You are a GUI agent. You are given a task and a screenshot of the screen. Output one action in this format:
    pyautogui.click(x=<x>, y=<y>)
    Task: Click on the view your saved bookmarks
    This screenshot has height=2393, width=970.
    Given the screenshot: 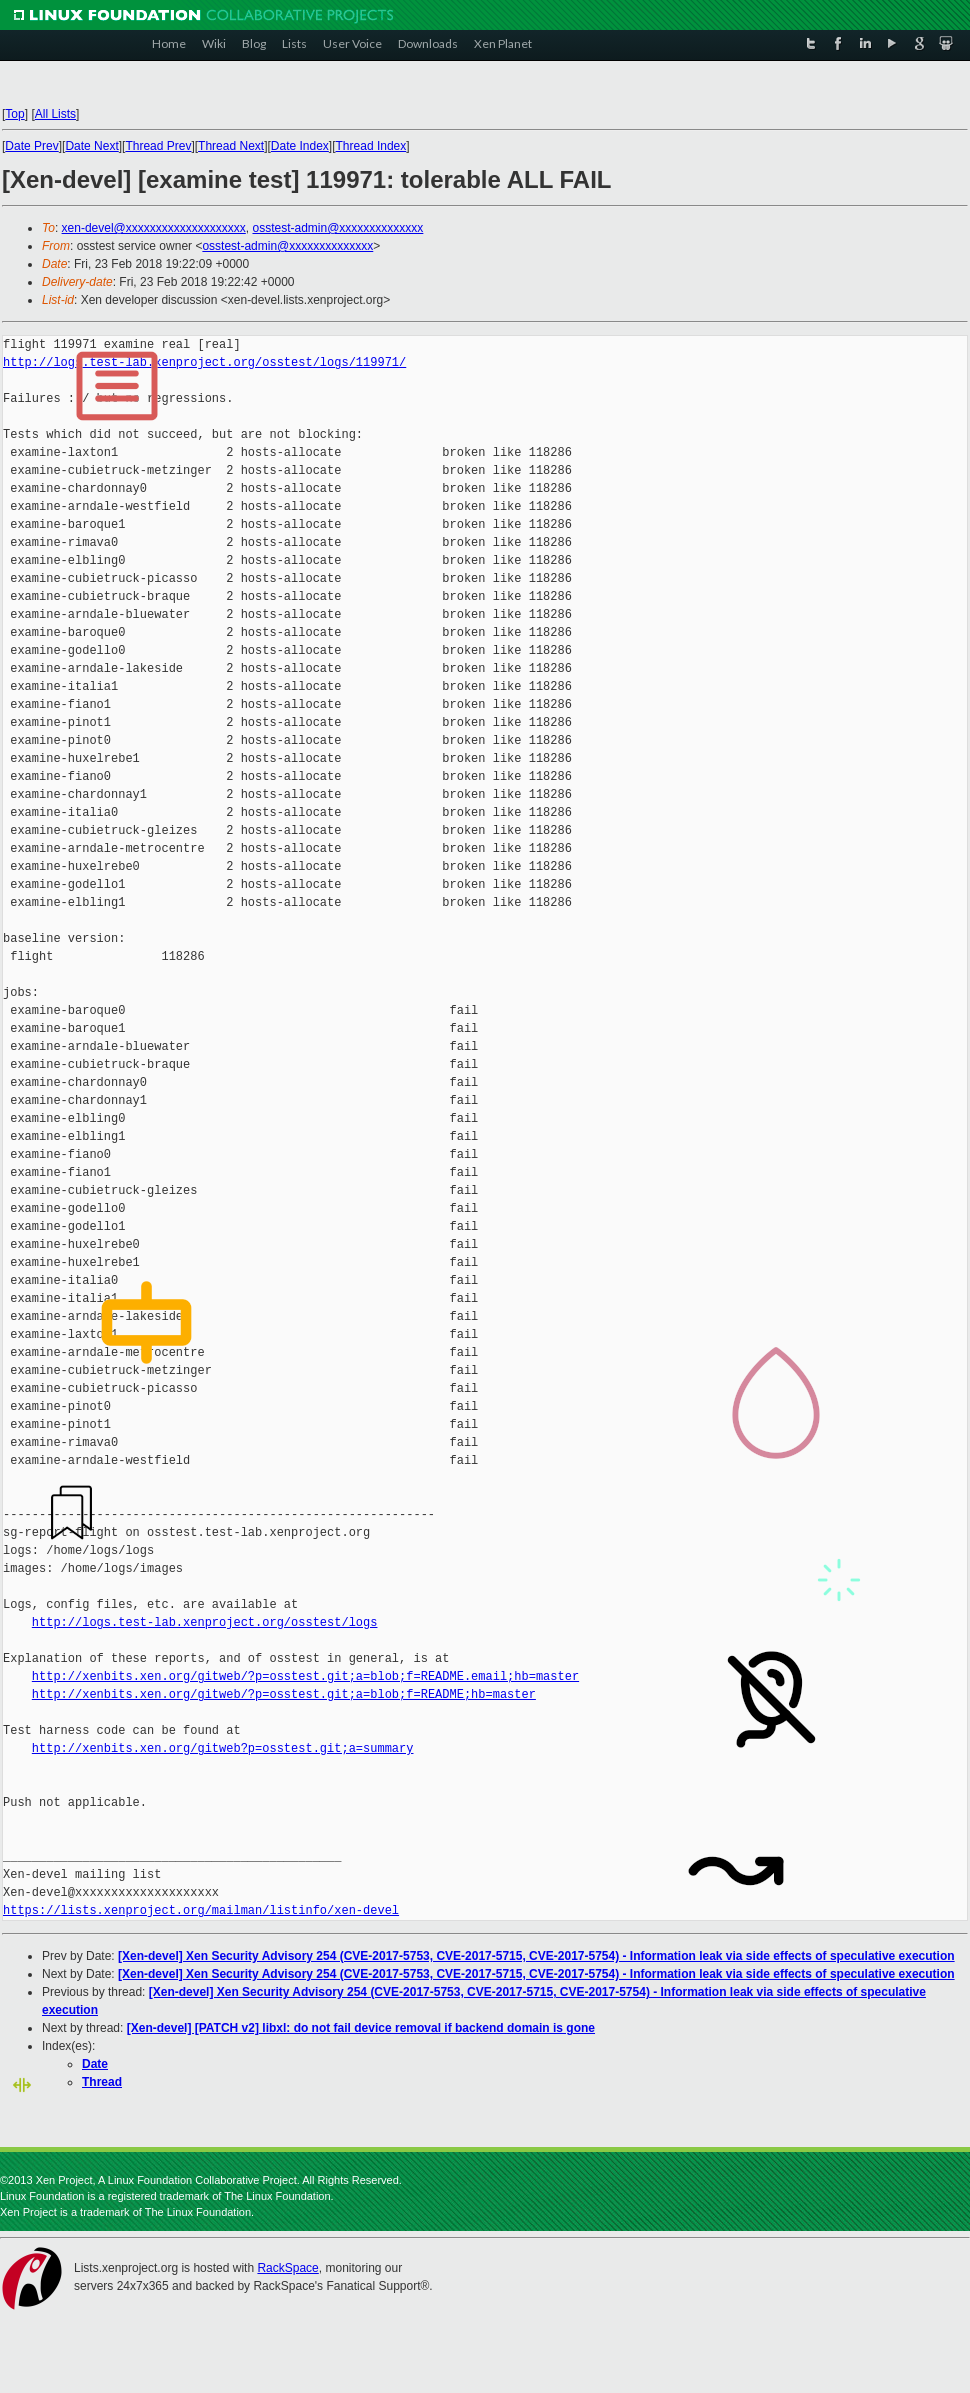 What is the action you would take?
    pyautogui.click(x=71, y=1512)
    